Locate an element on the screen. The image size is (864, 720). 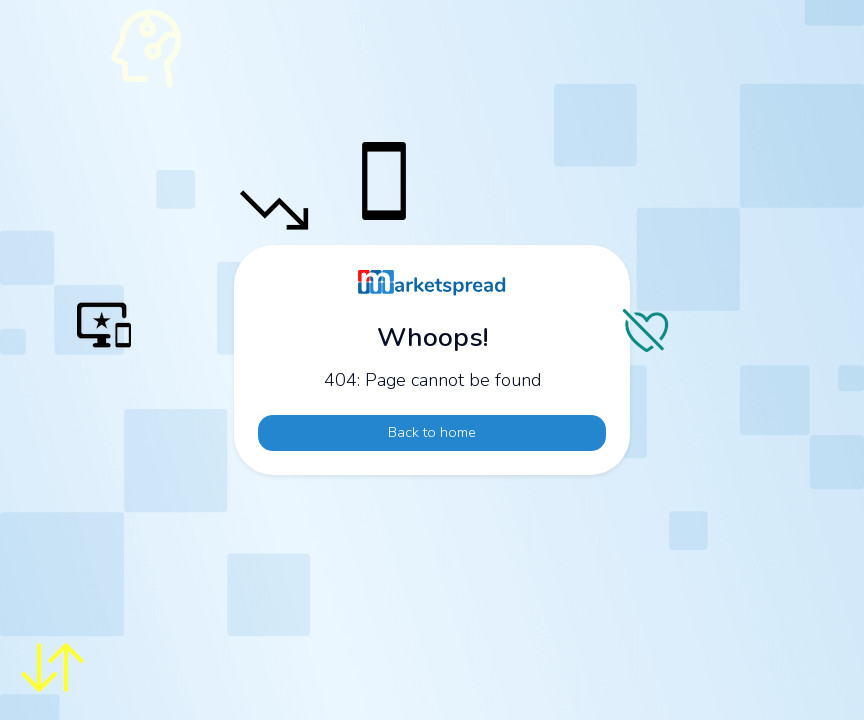
indicates a declining trend or decrease in value is located at coordinates (274, 210).